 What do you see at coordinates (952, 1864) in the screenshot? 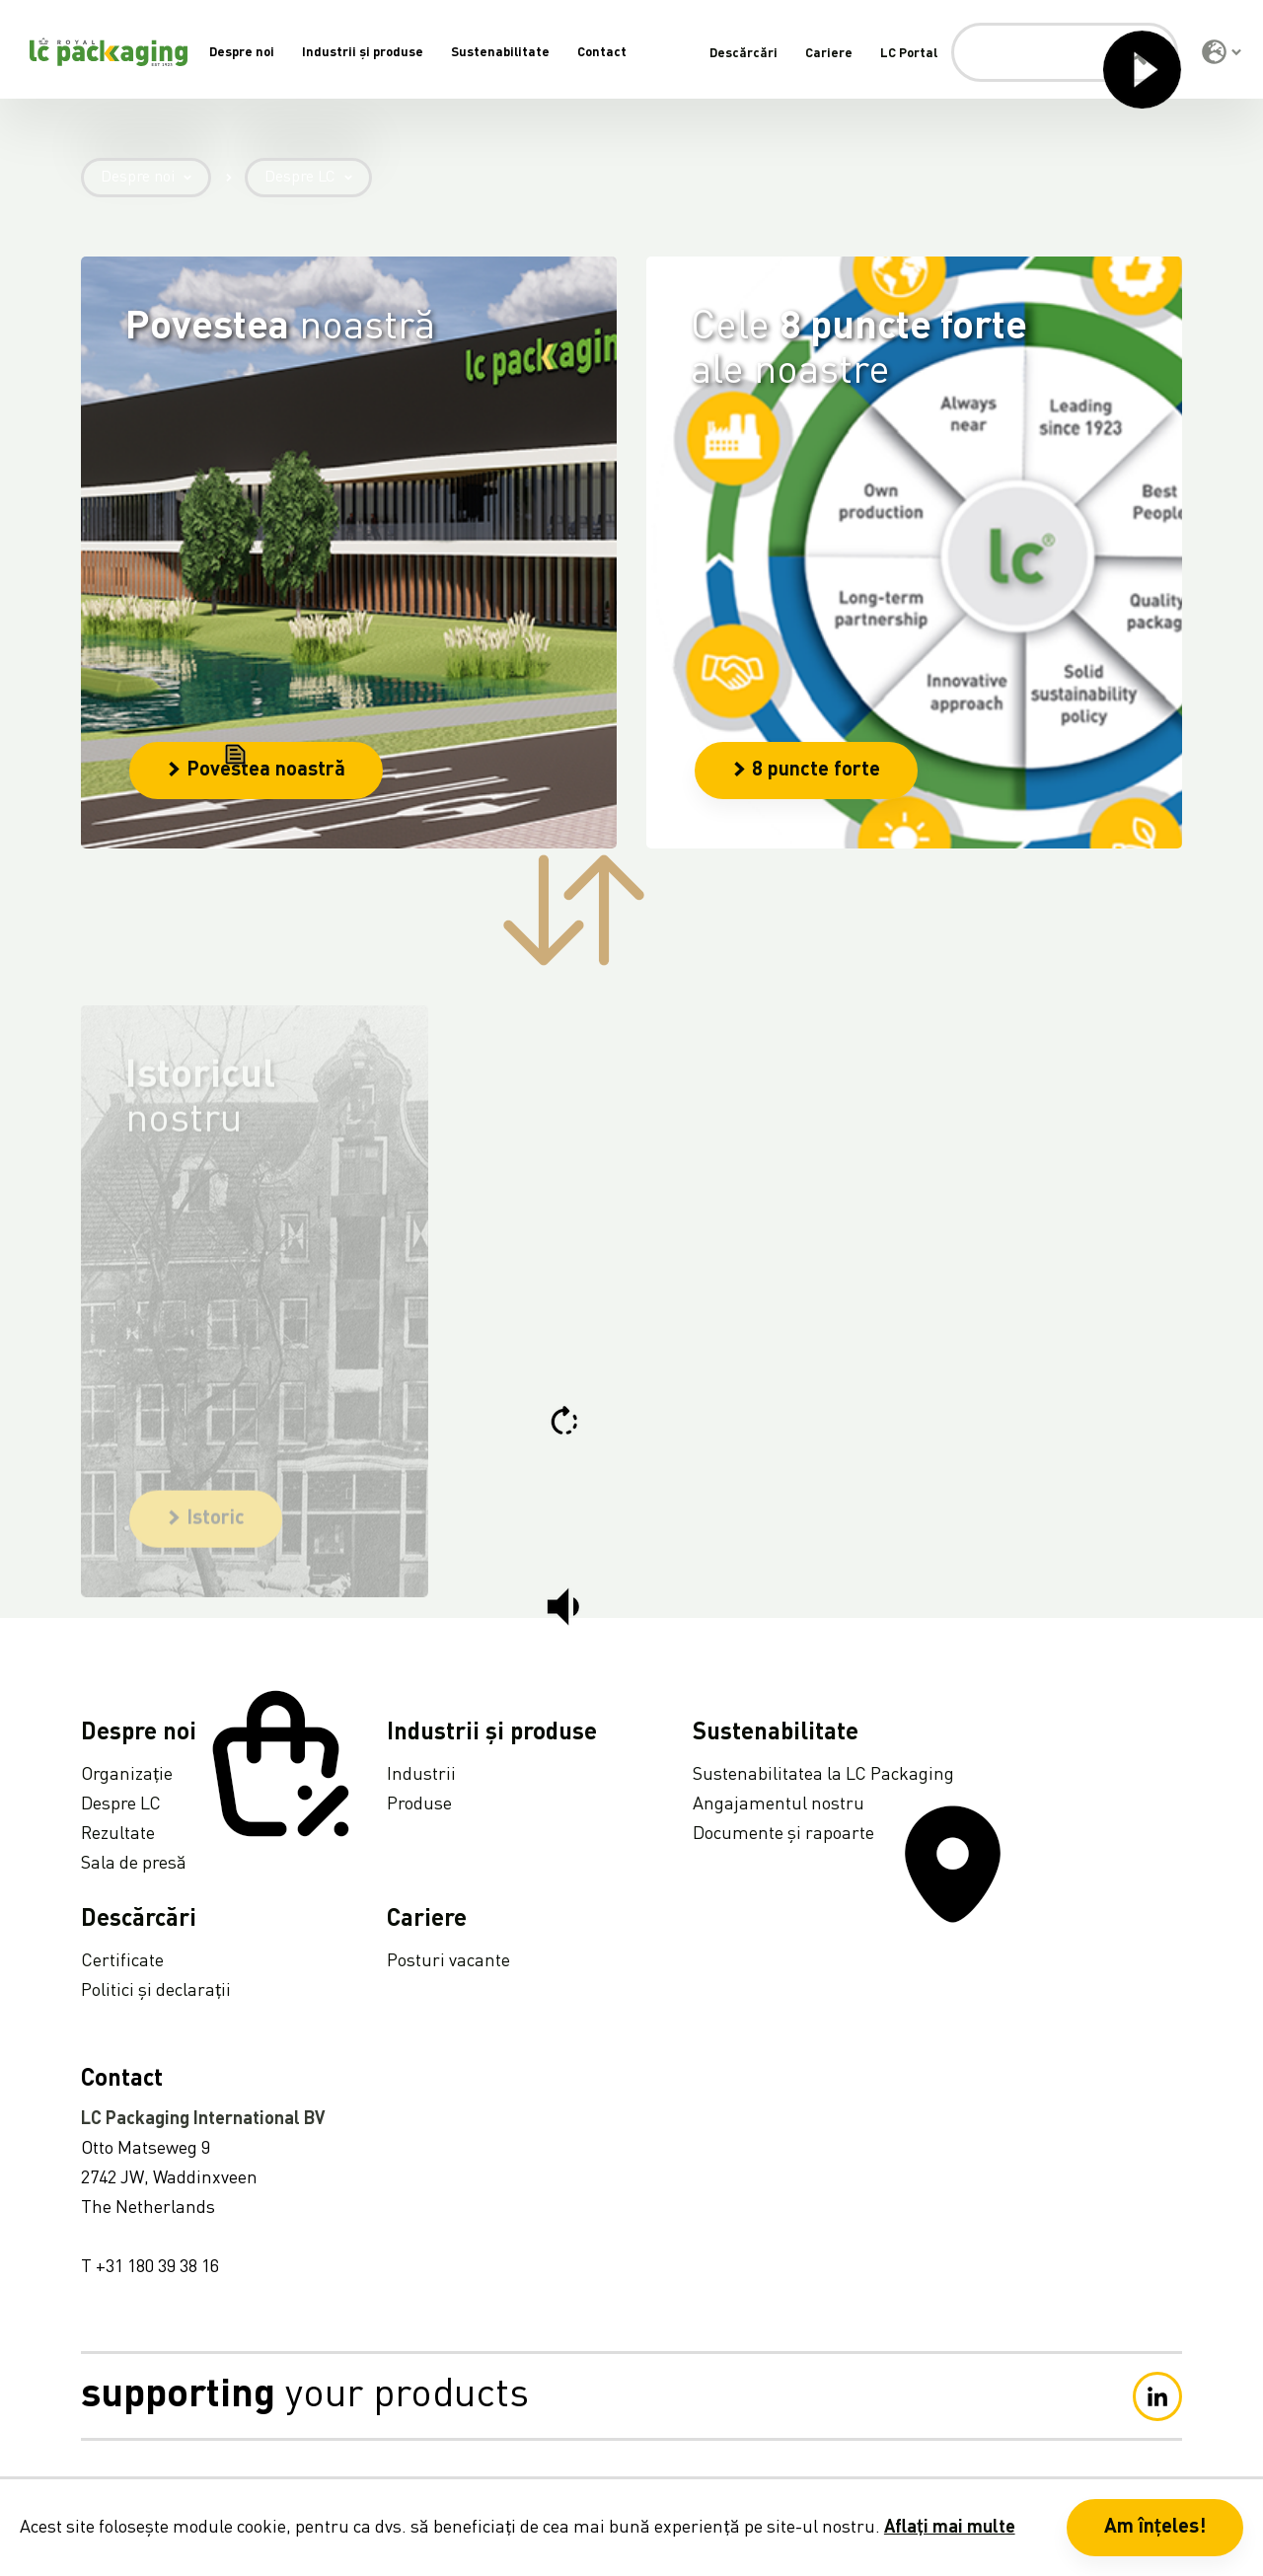
I see `view or share your current location` at bounding box center [952, 1864].